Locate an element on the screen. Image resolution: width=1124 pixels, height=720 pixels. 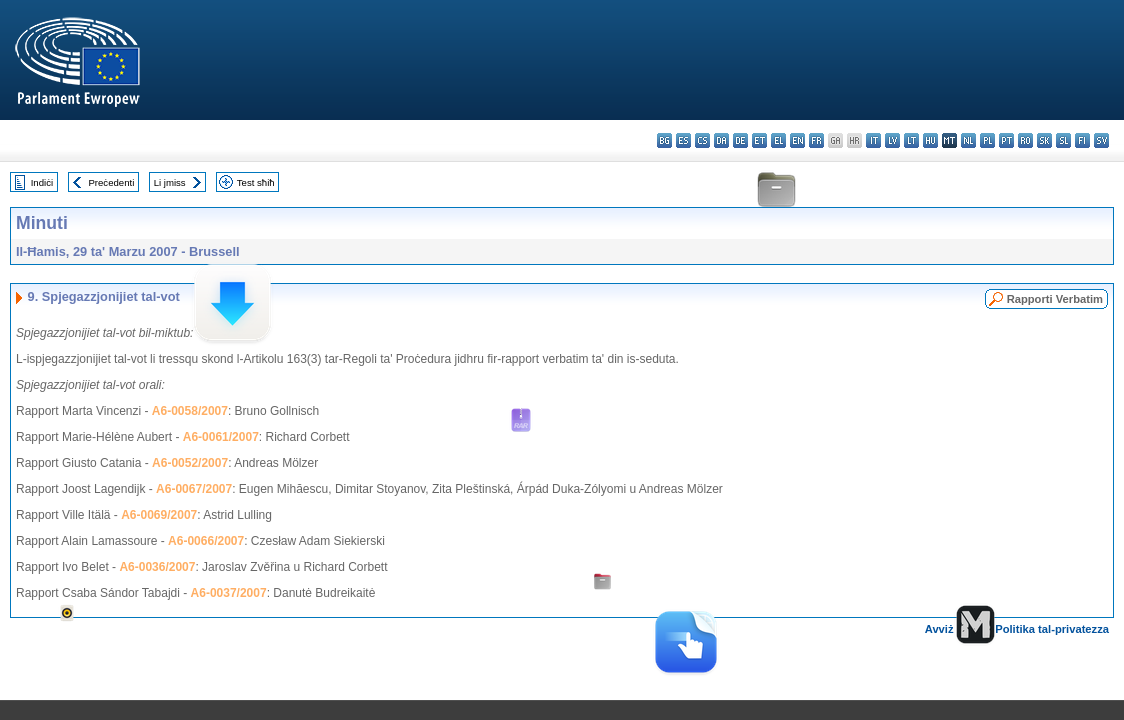
open Rhythmbox music player is located at coordinates (67, 613).